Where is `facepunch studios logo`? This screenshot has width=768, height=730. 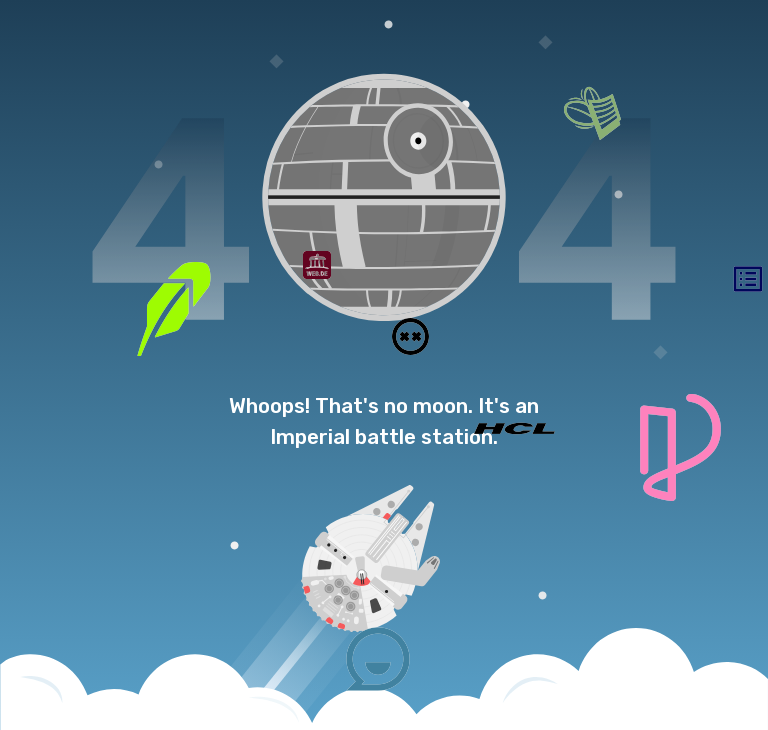 facepunch studios logo is located at coordinates (410, 336).